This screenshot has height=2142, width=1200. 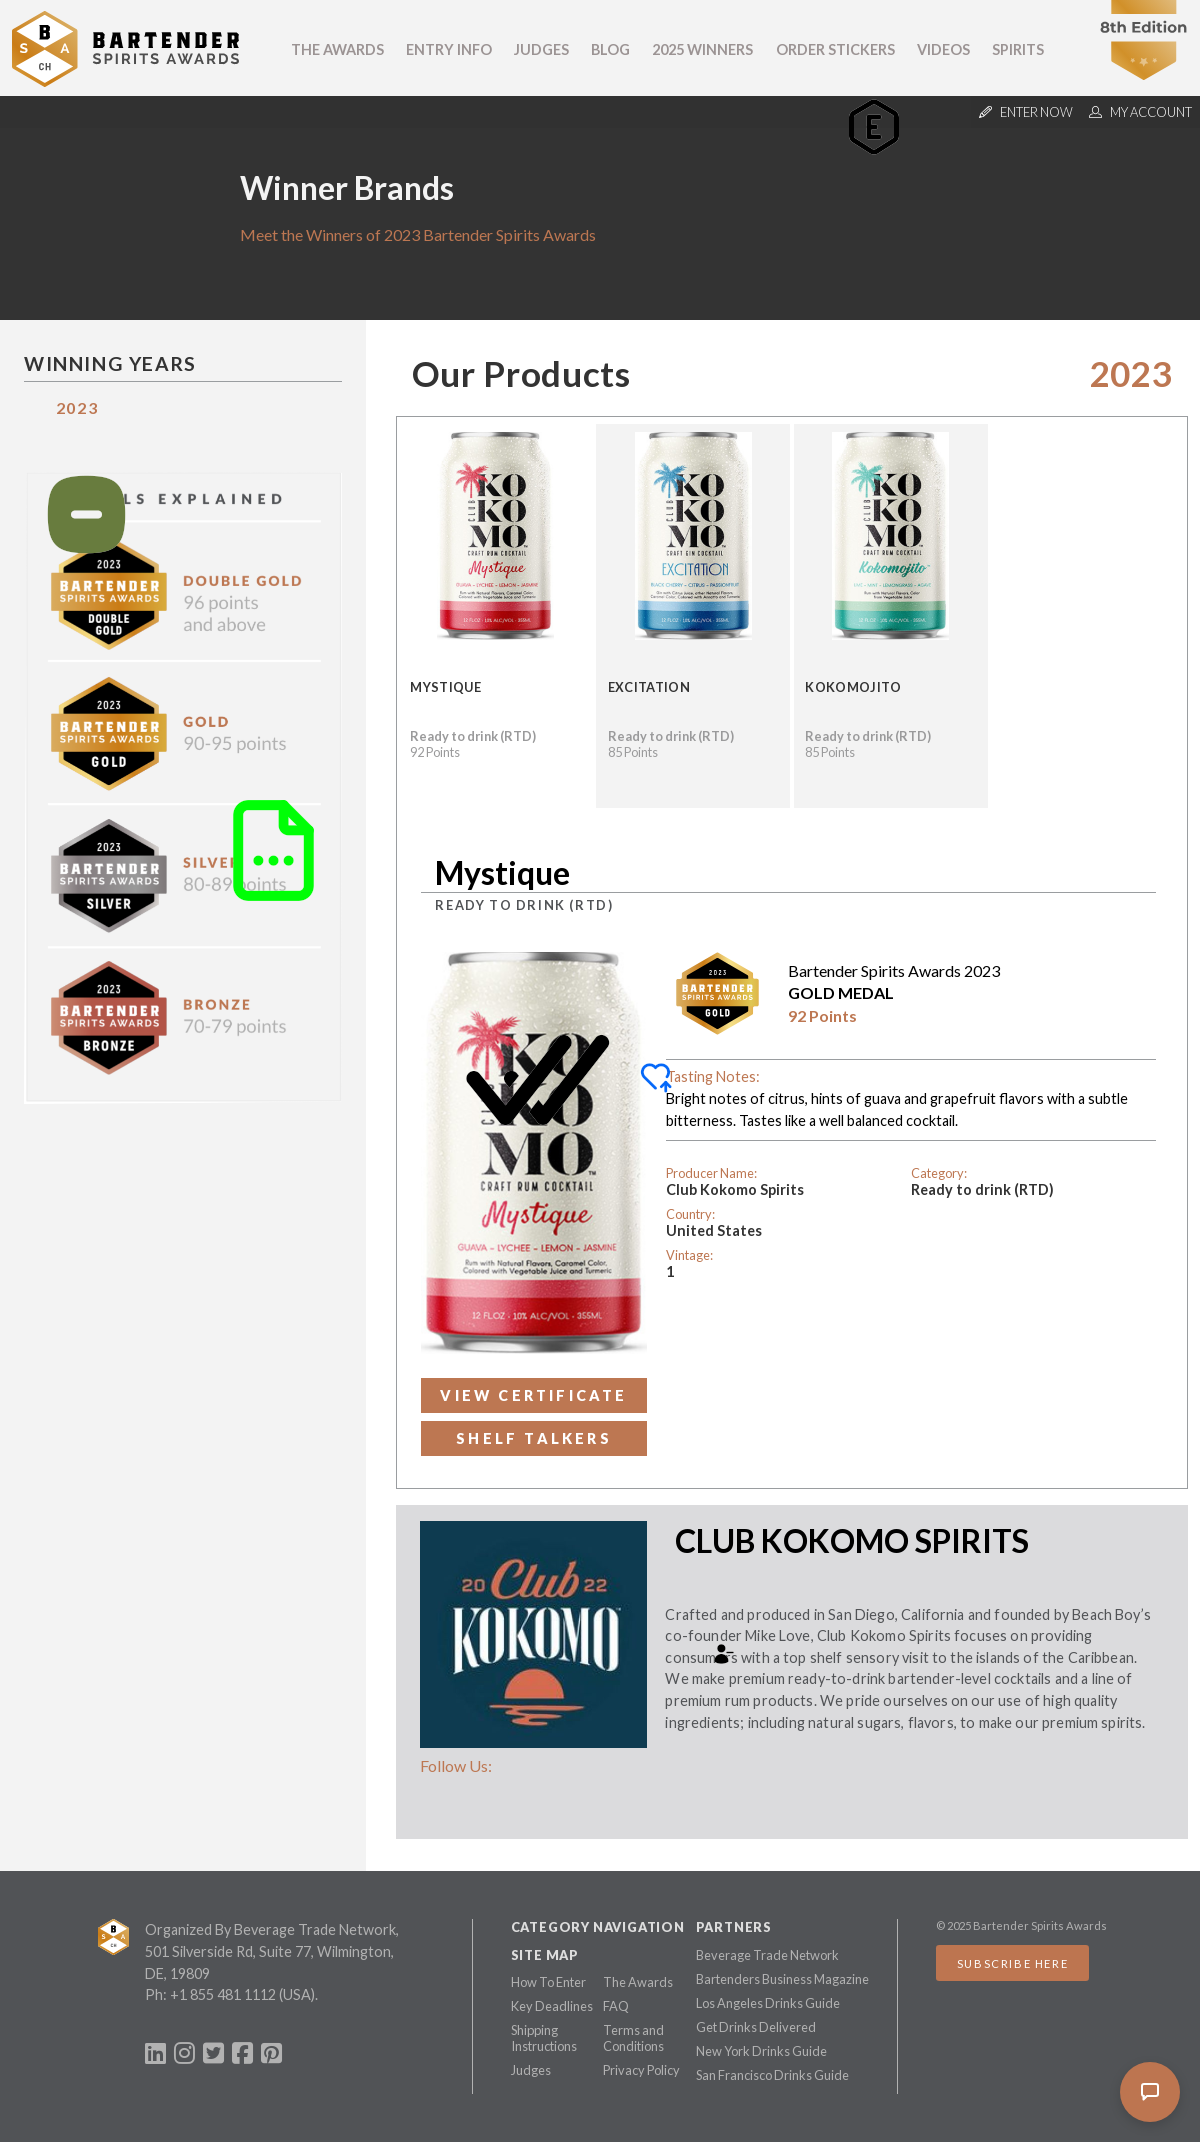 What do you see at coordinates (86, 514) in the screenshot?
I see `remove an item from a list or collection` at bounding box center [86, 514].